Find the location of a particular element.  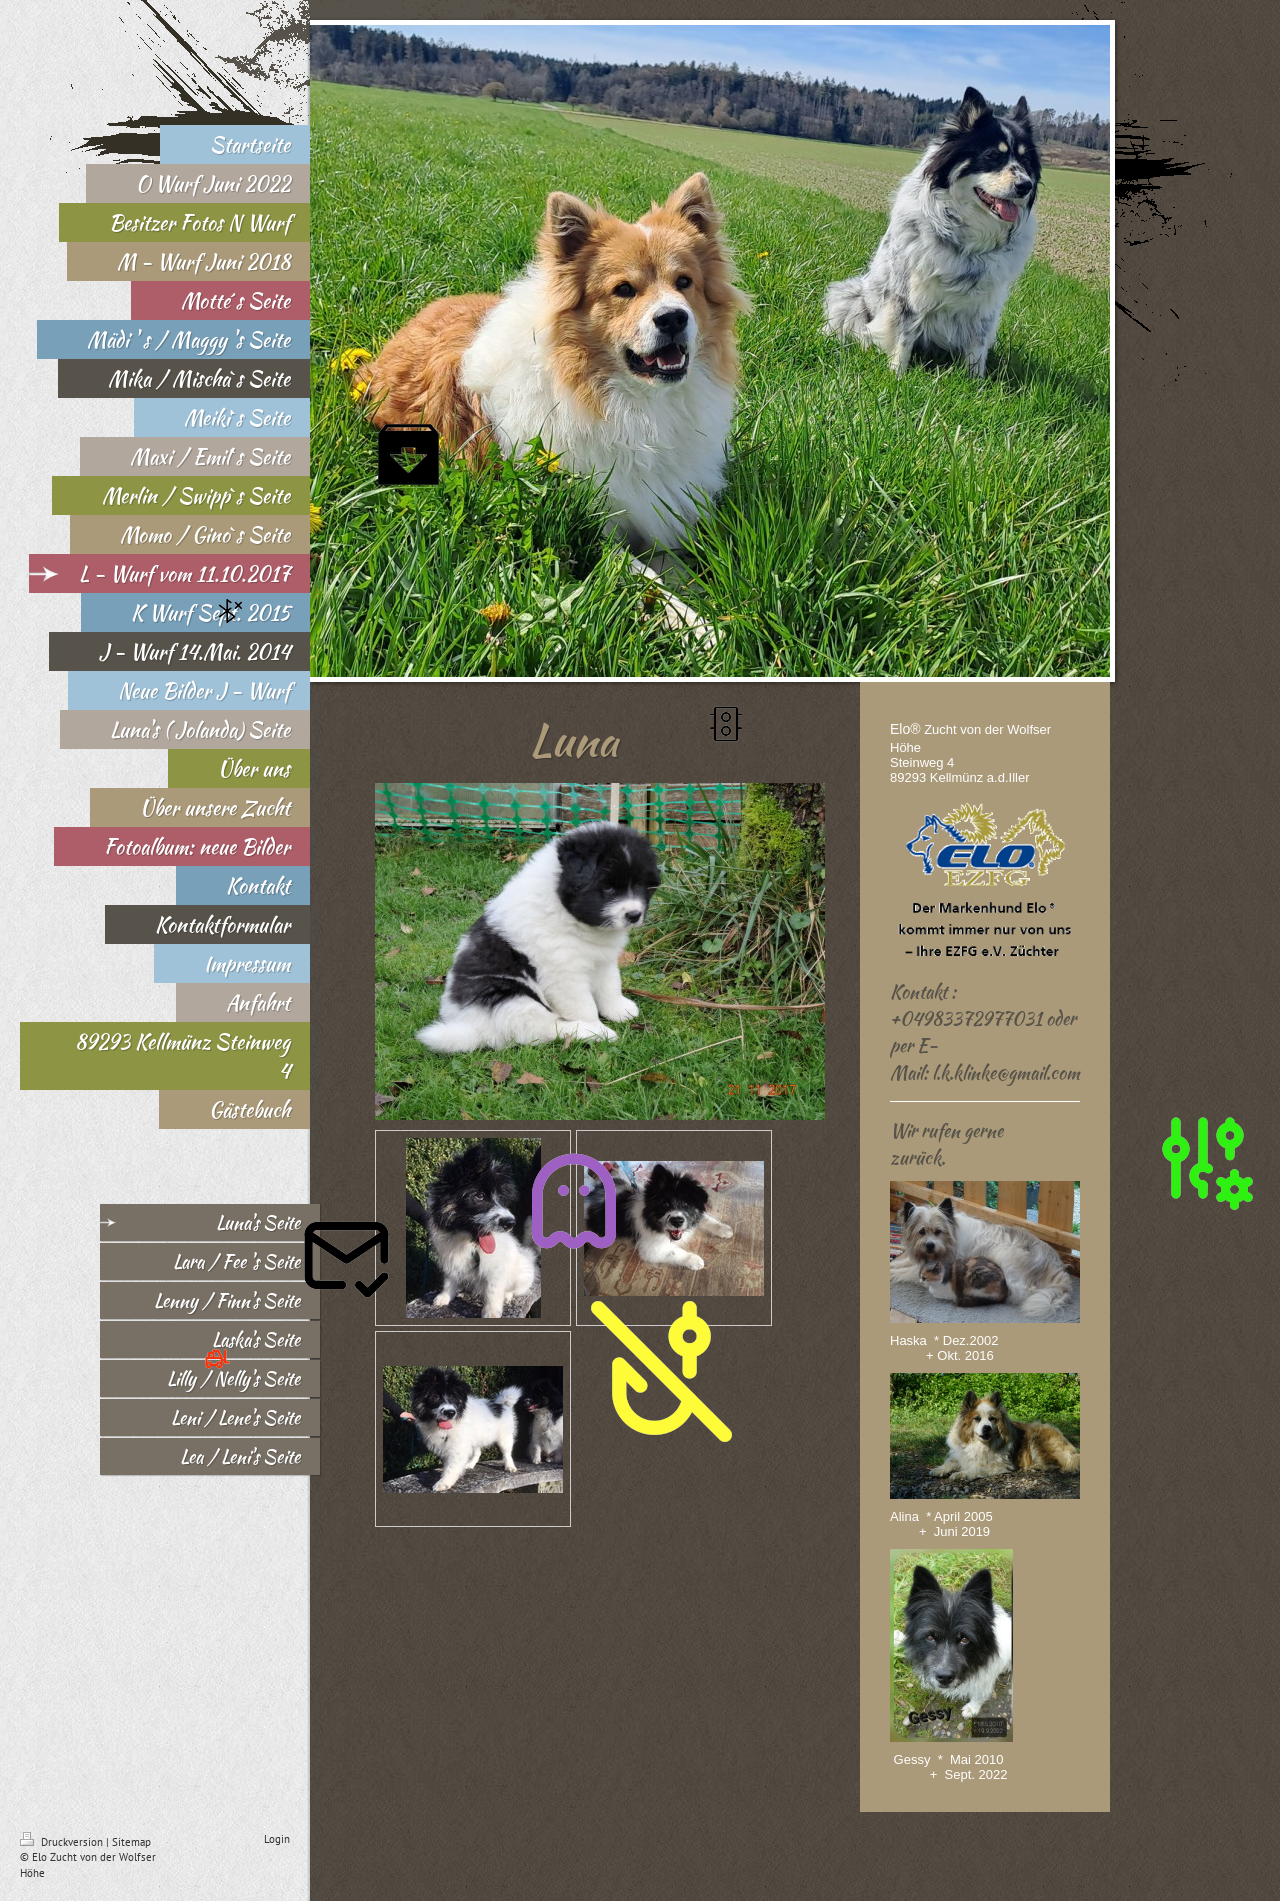

disable fishing or hook feature is located at coordinates (661, 1371).